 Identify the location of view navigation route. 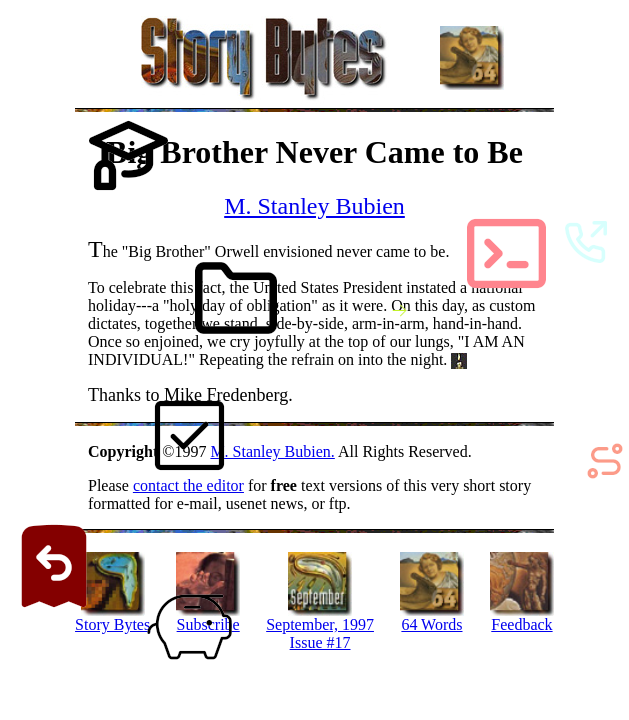
(605, 461).